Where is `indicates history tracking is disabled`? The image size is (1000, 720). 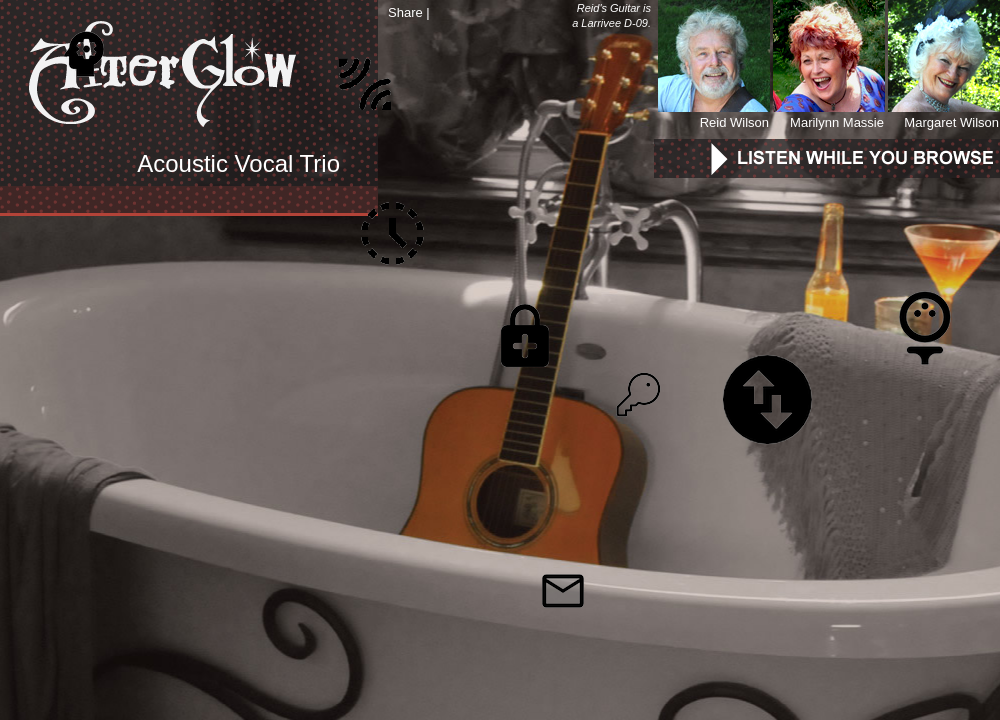 indicates history tracking is disabled is located at coordinates (392, 233).